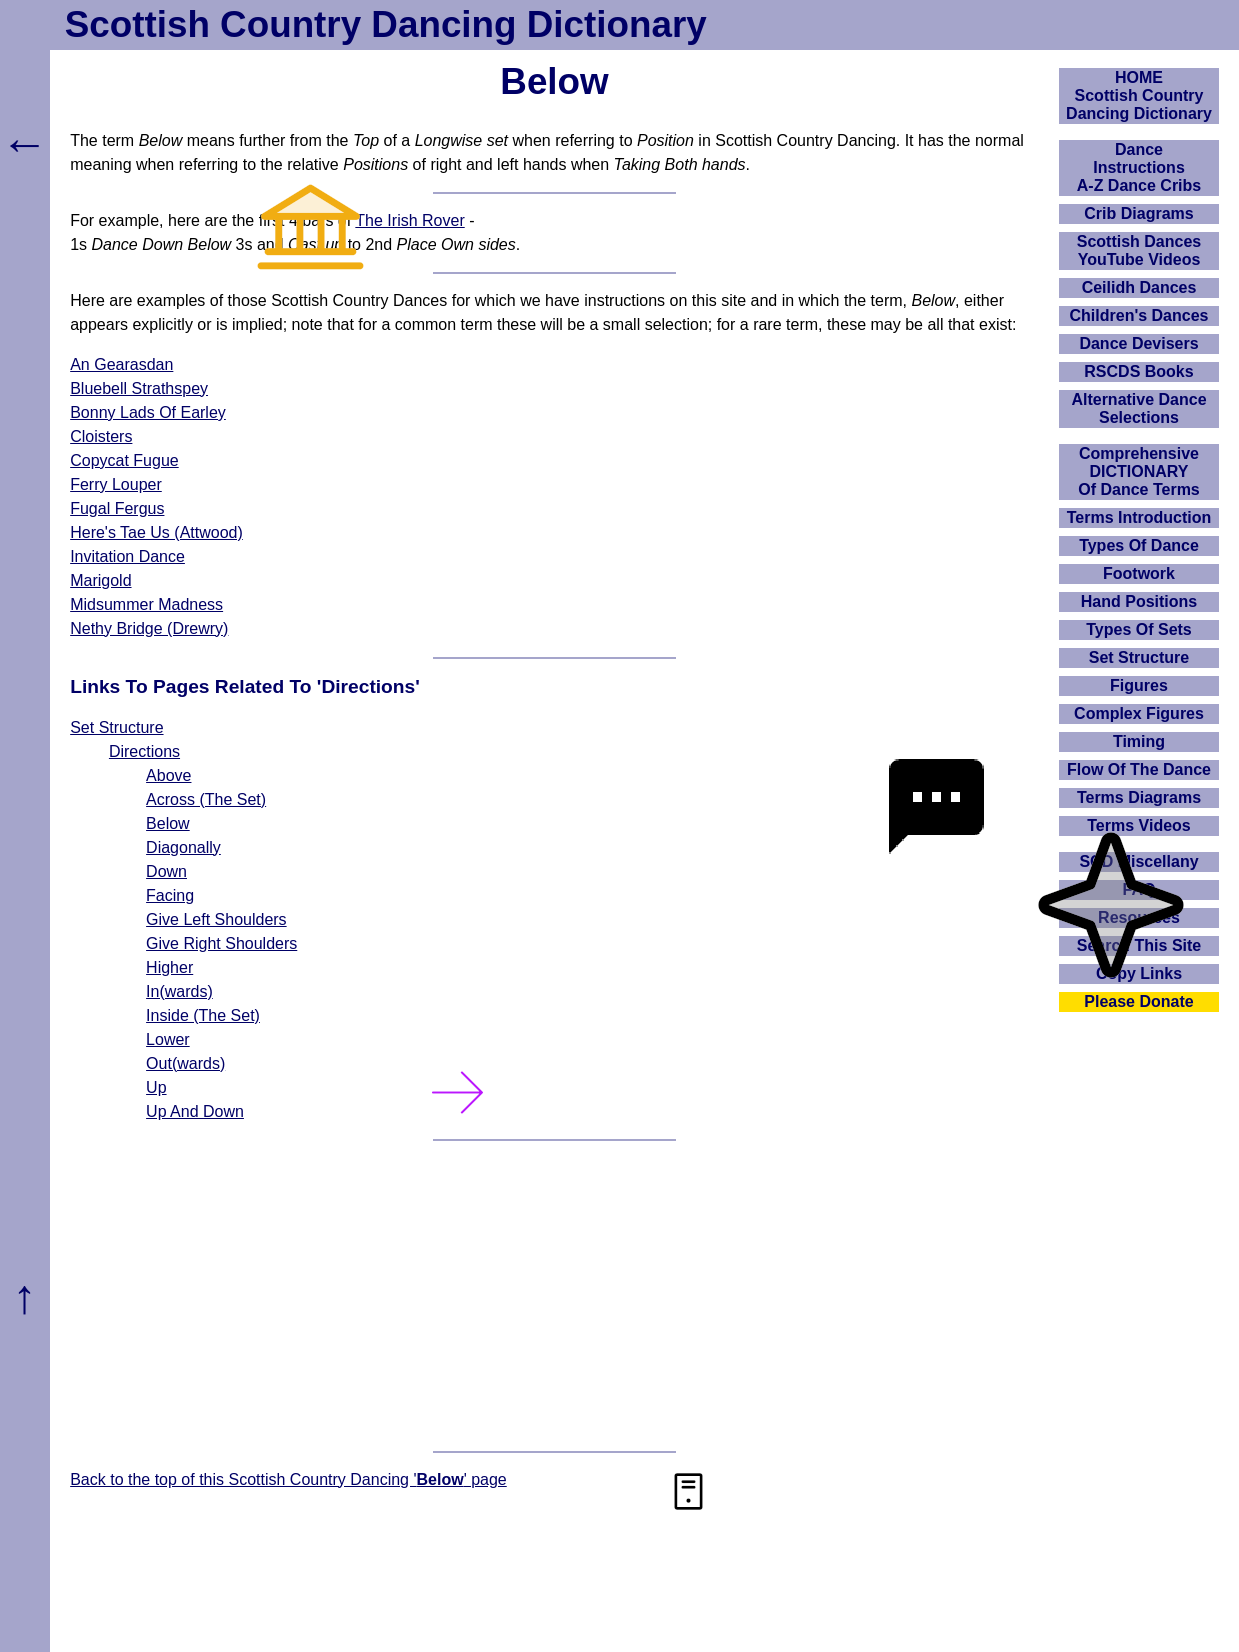 This screenshot has height=1652, width=1239. What do you see at coordinates (310, 230) in the screenshot?
I see `access banking or financial services` at bounding box center [310, 230].